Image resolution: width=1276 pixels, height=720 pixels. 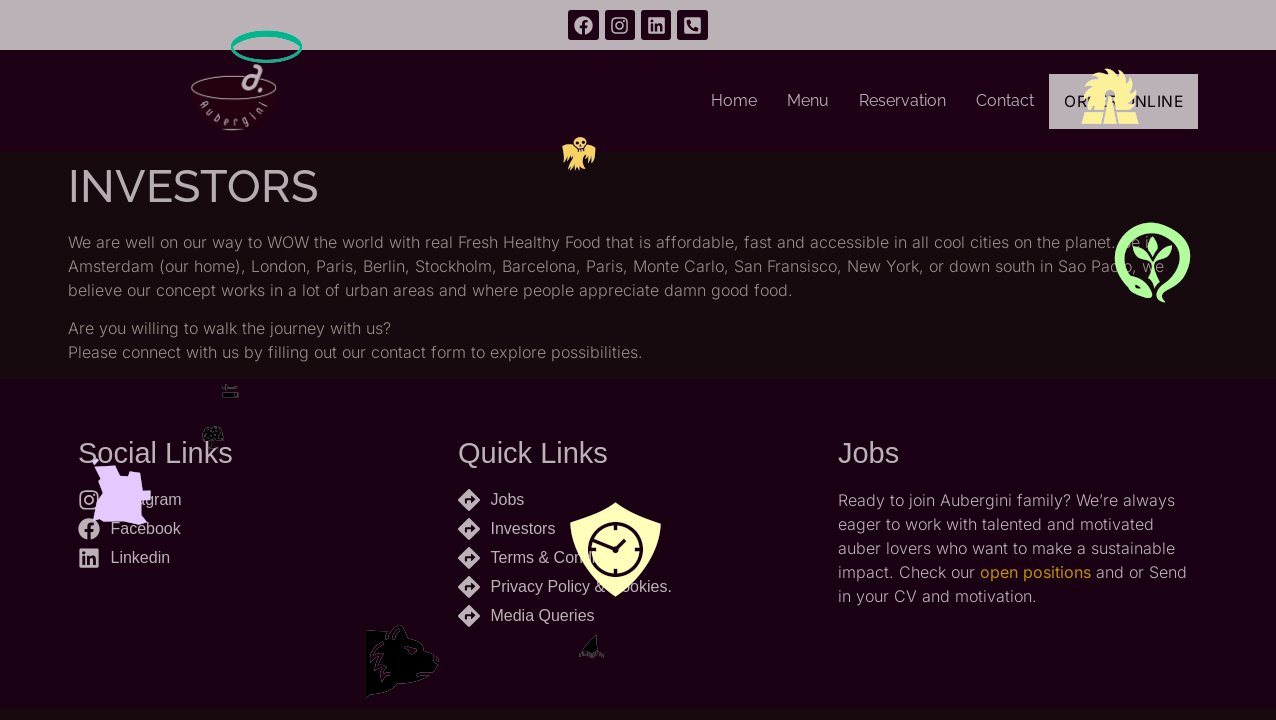 I want to click on indicates a haunted or spooky game element, so click(x=579, y=154).